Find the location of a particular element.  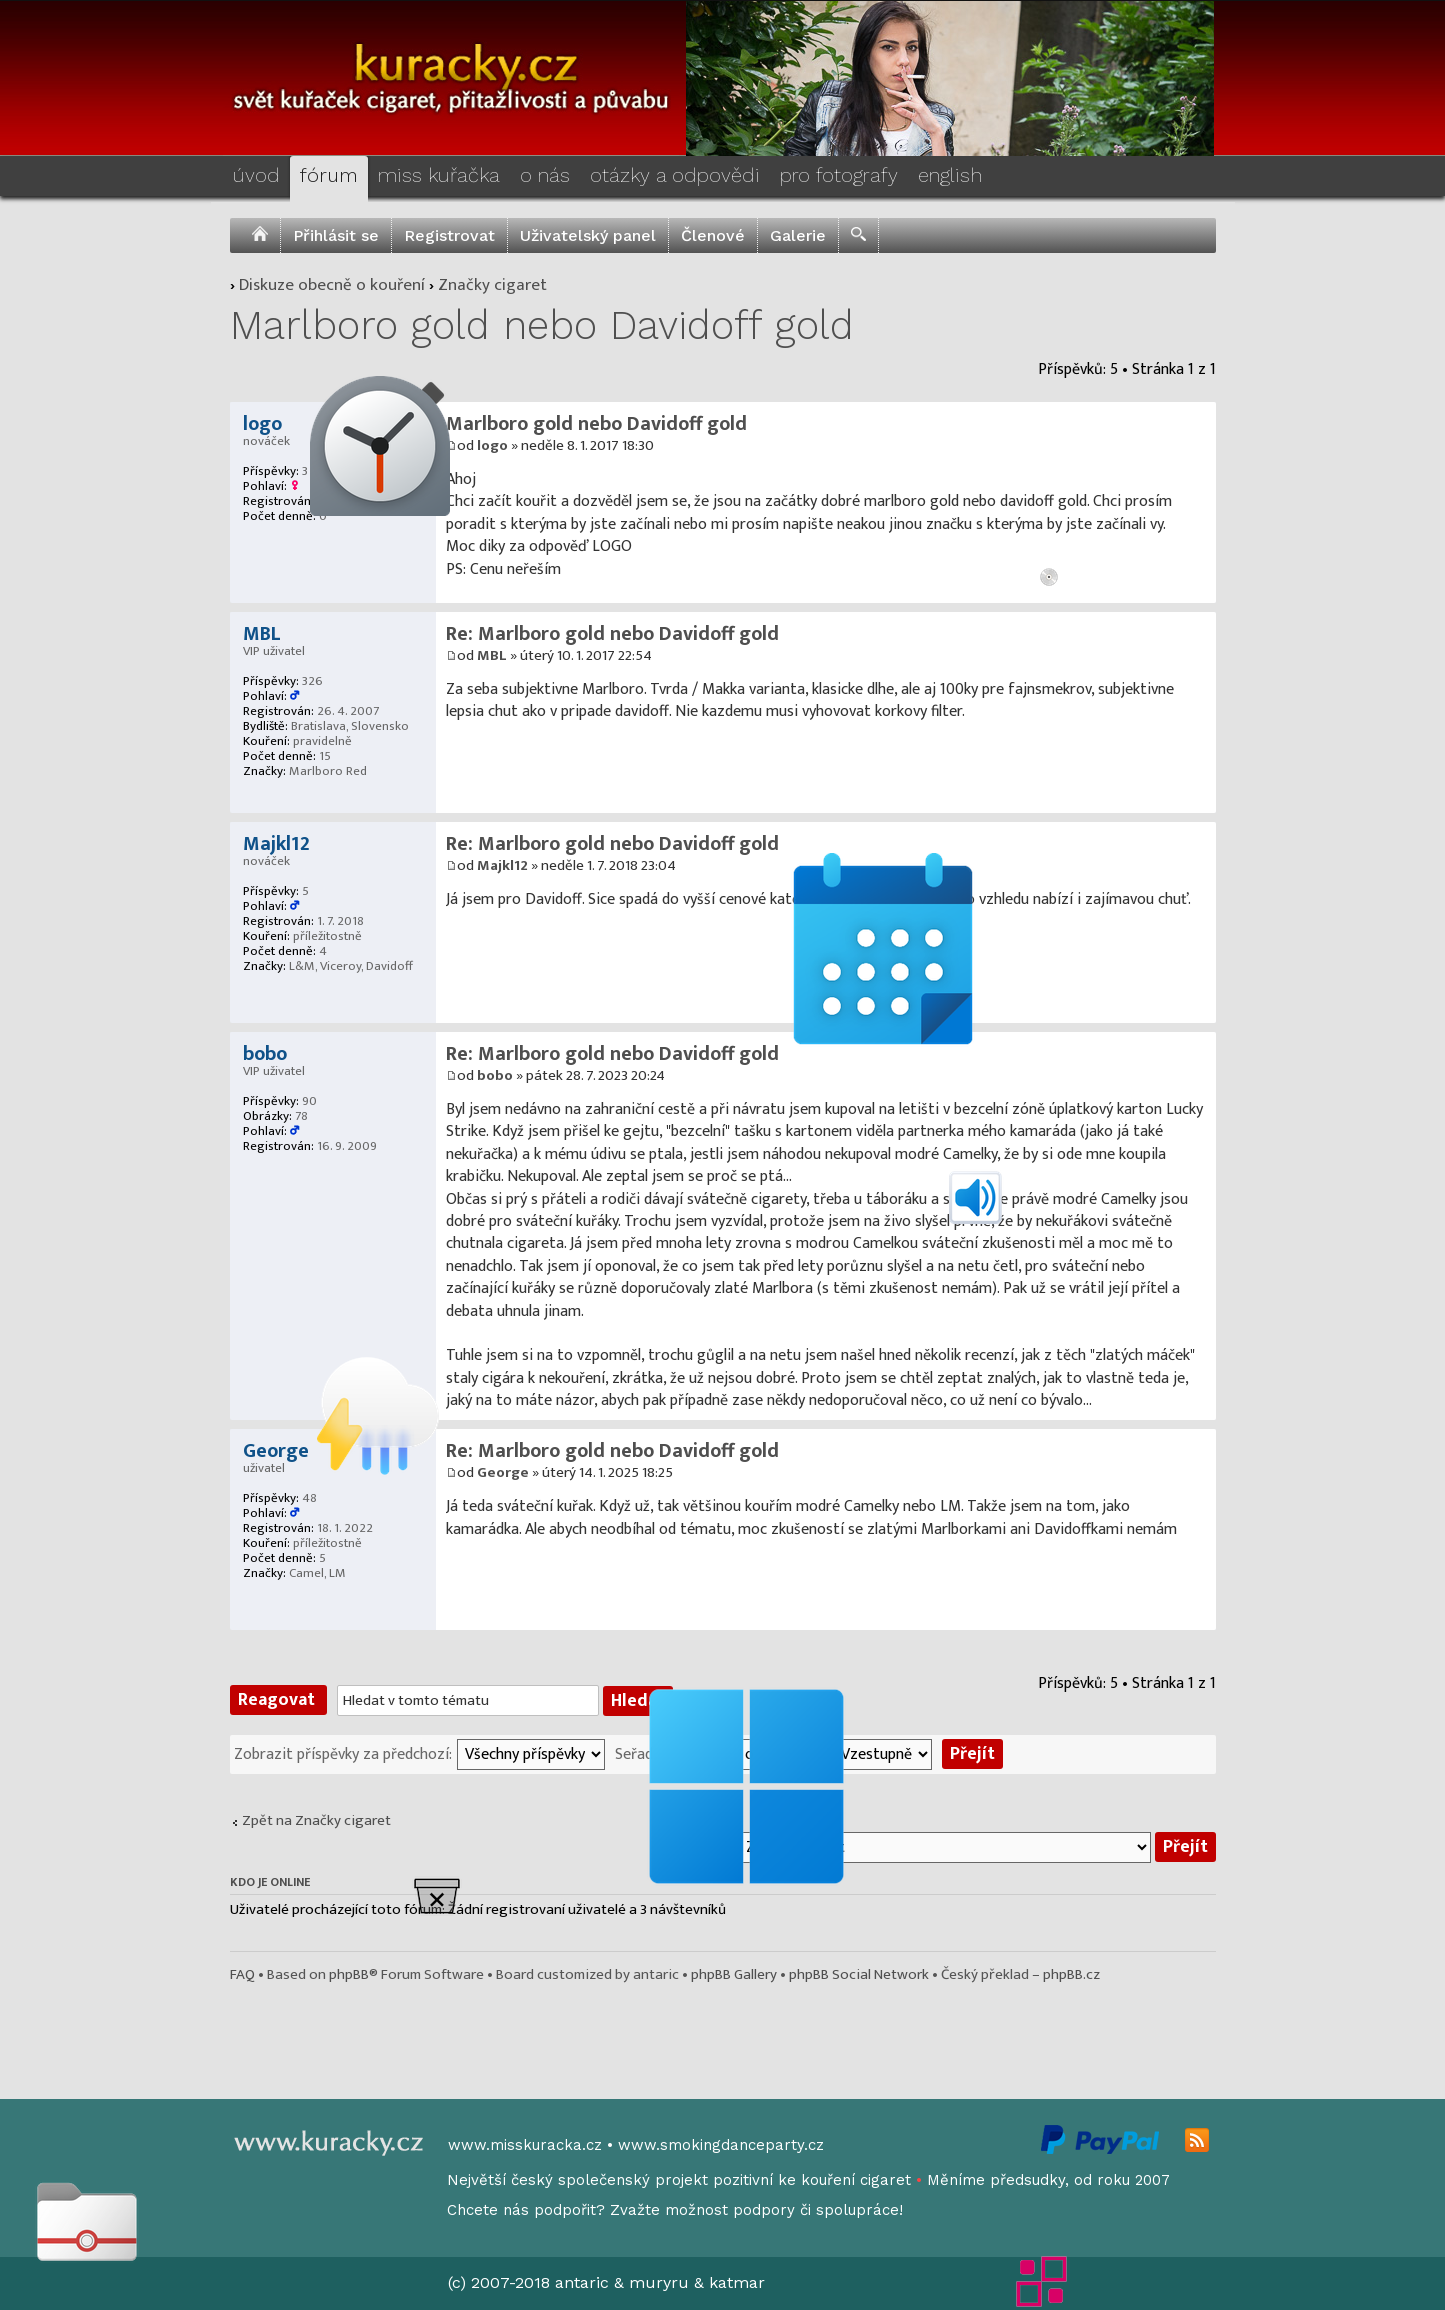

open the Windows start menu is located at coordinates (746, 1786).